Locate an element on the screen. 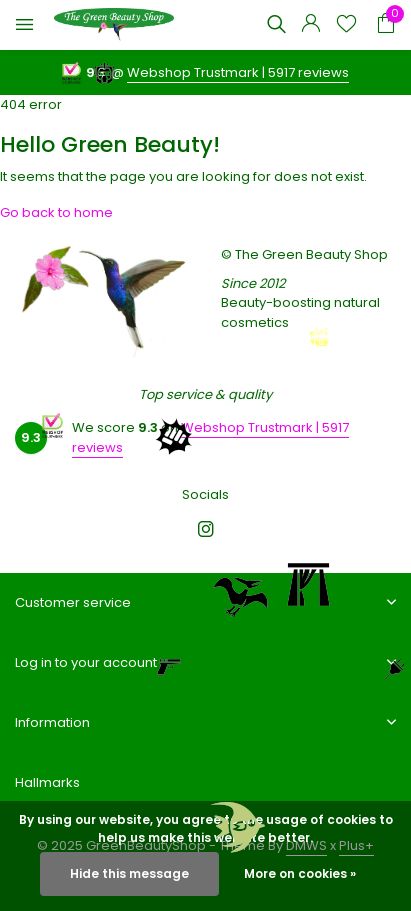 The image size is (411, 911). trigger a punch or melee attack action is located at coordinates (174, 436).